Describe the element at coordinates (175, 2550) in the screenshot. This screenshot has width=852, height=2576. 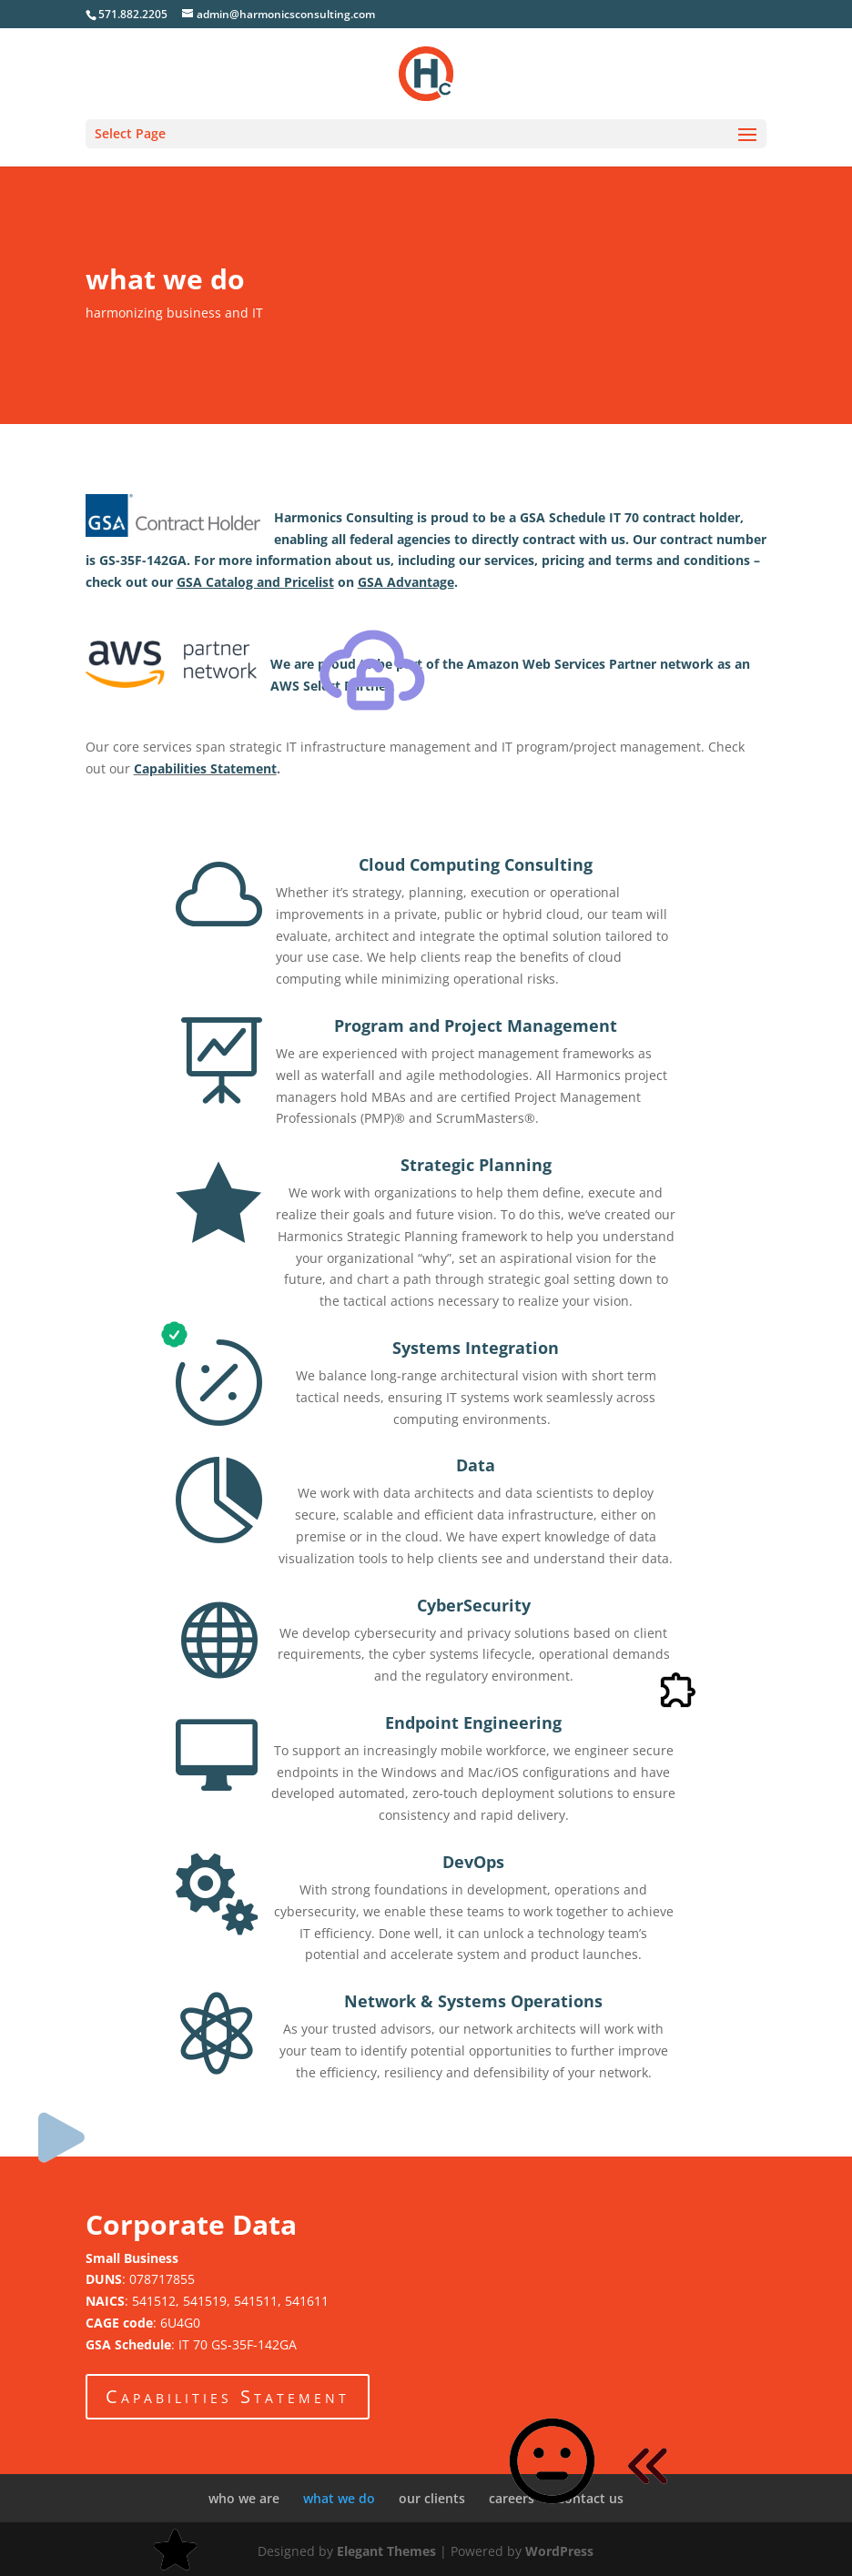
I see `add to favorites` at that location.